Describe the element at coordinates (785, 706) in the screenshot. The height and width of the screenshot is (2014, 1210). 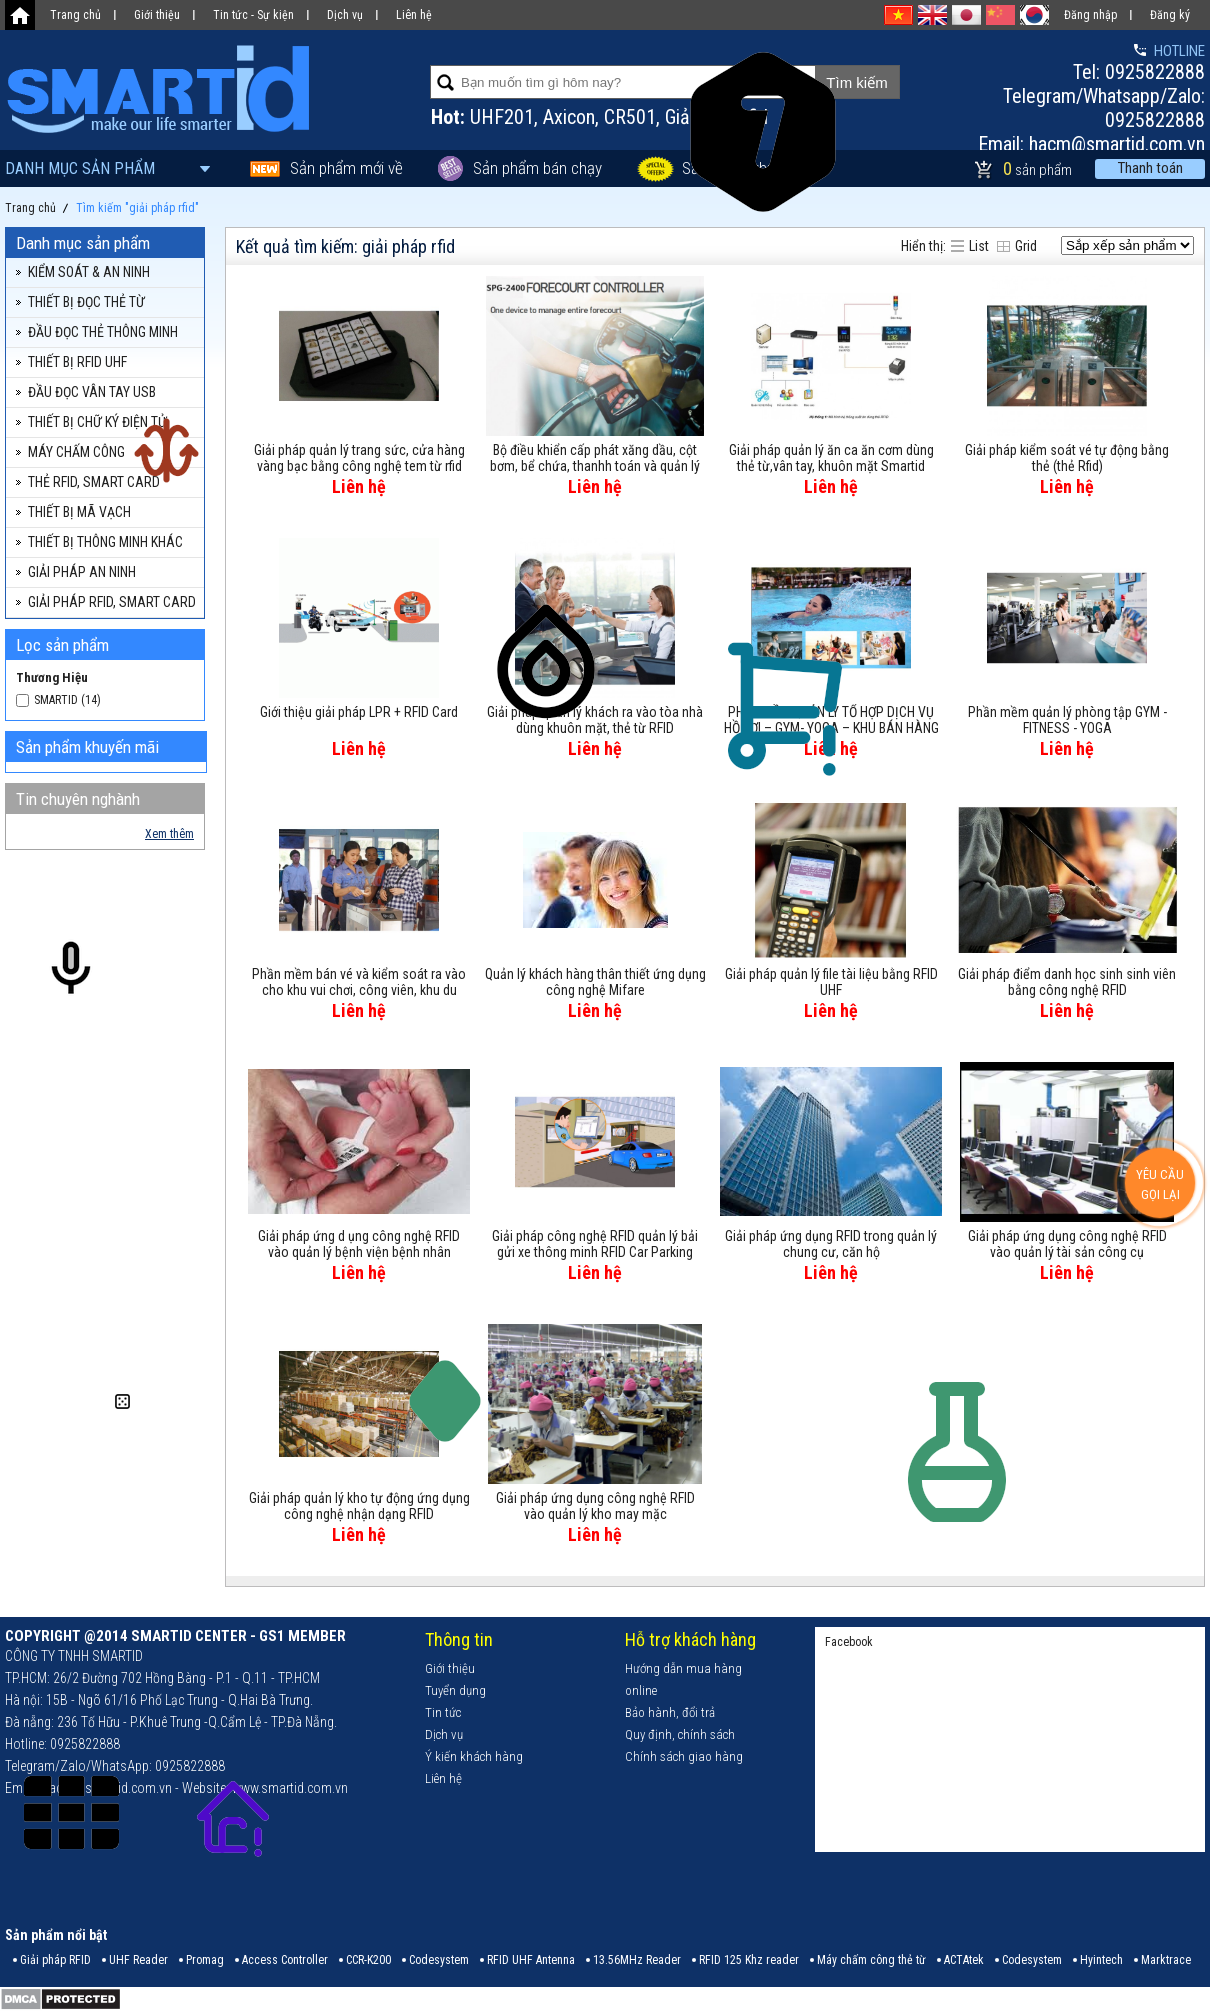
I see `cart requires attention or has an issue` at that location.